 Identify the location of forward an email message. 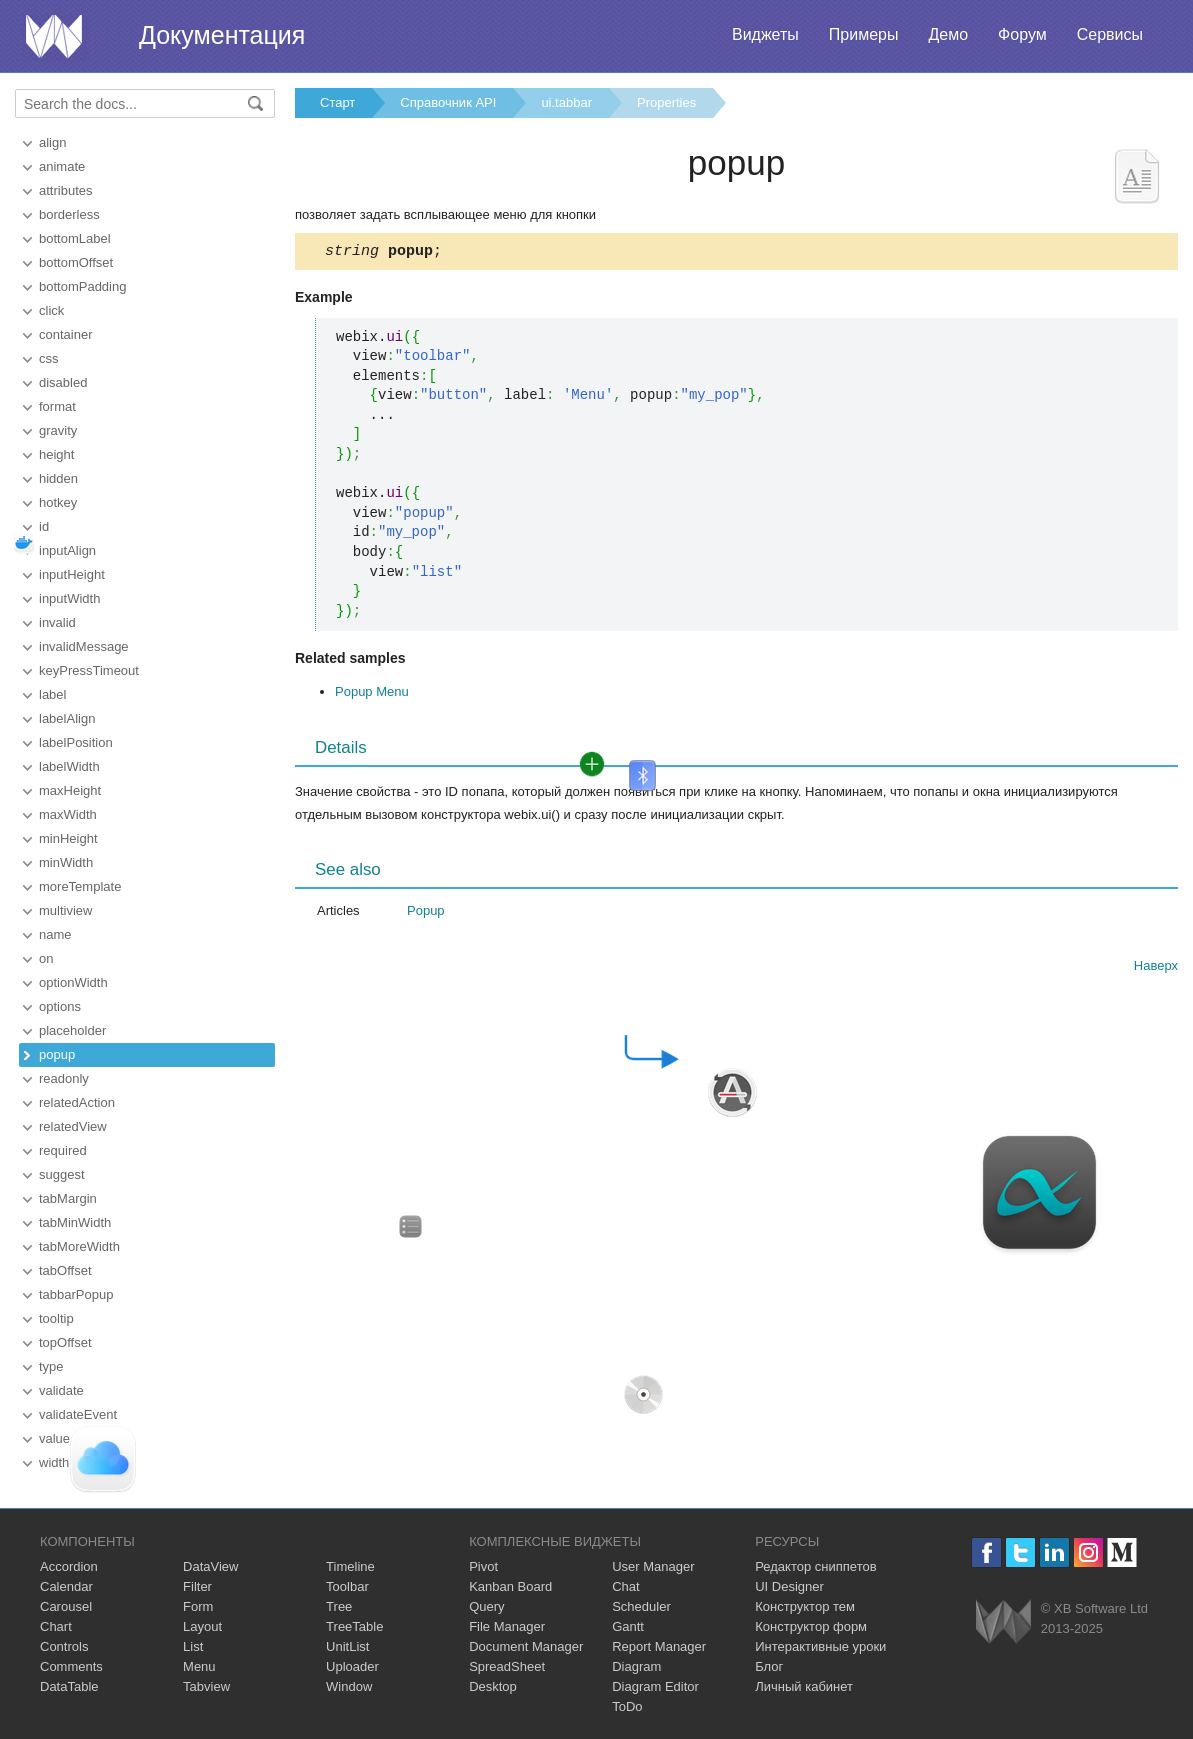
(652, 1051).